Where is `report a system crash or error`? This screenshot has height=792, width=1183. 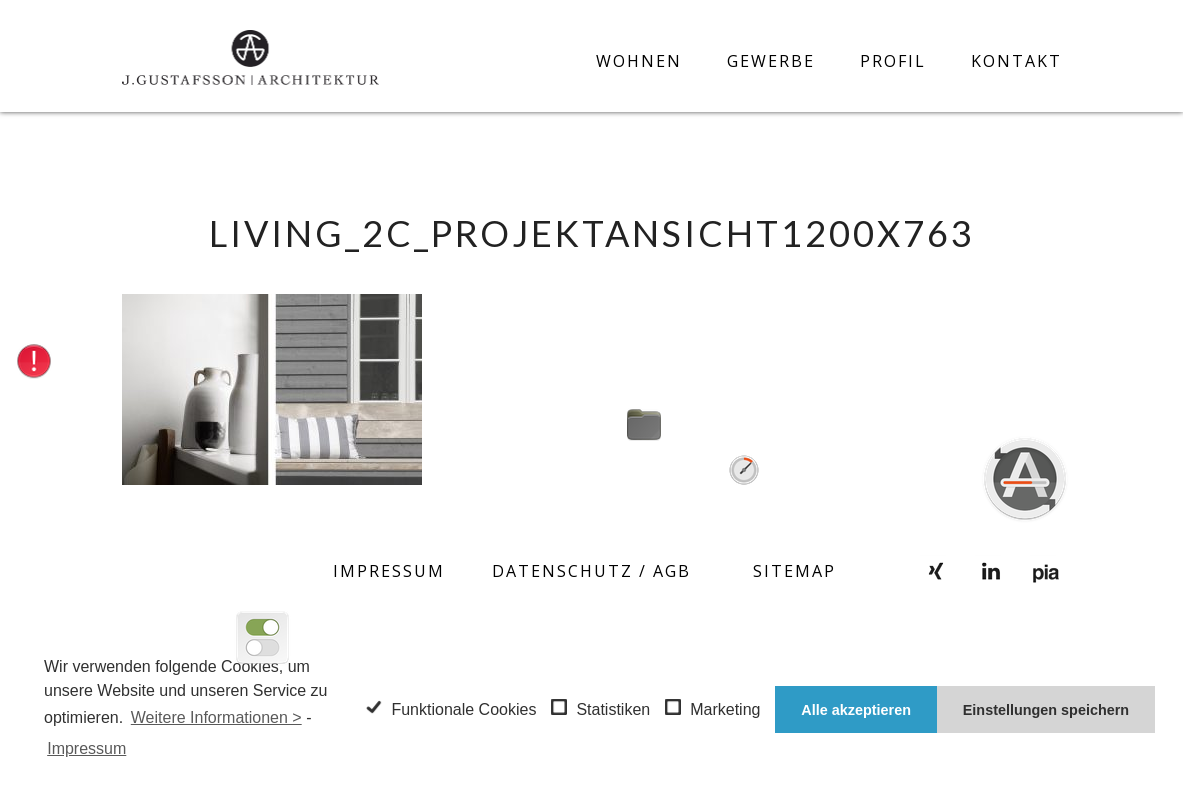
report a system crash or error is located at coordinates (34, 361).